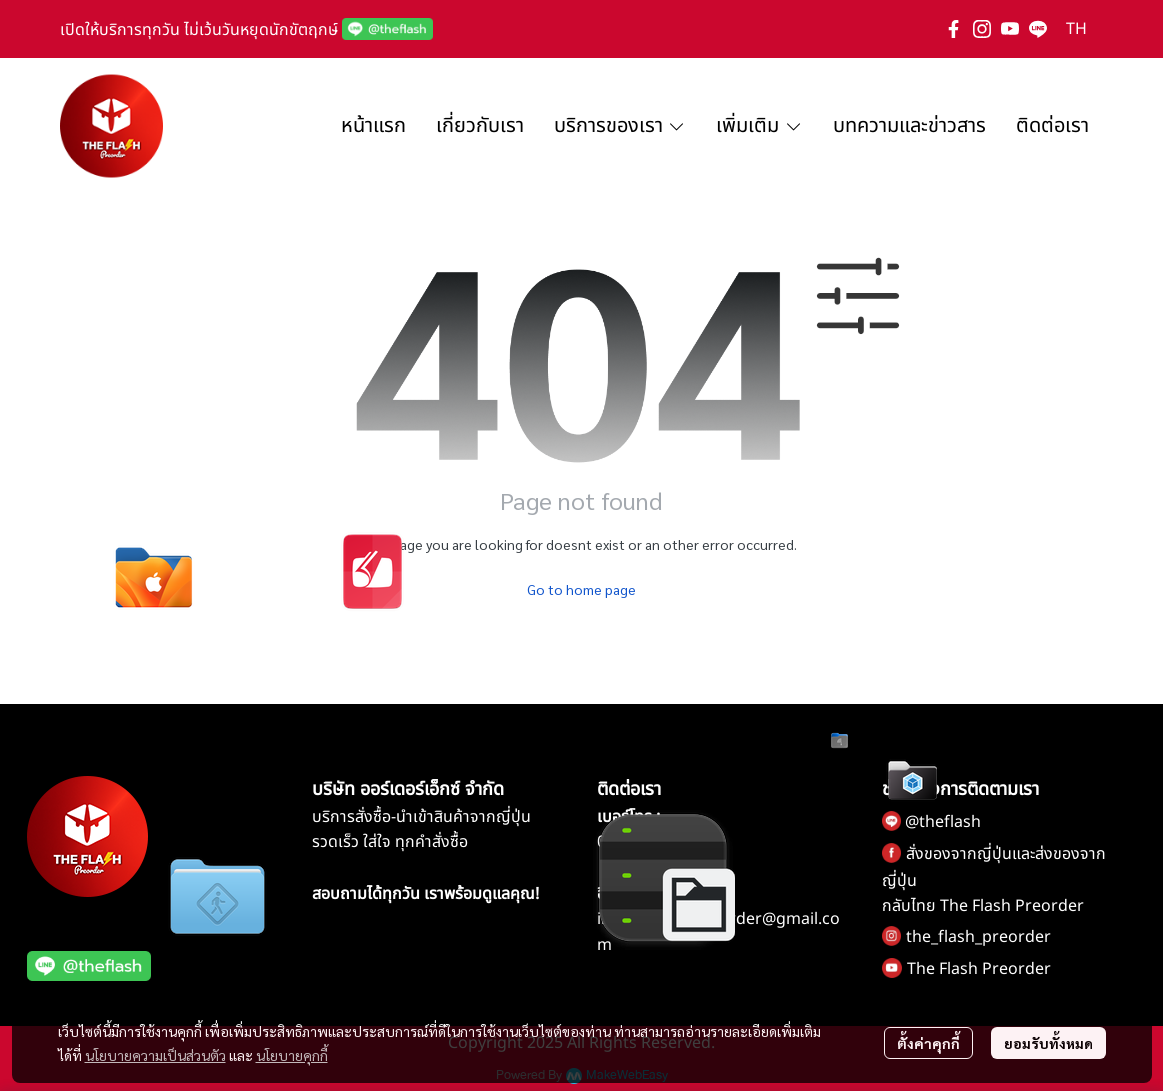  What do you see at coordinates (858, 293) in the screenshot?
I see `adjust audio equalizer settings` at bounding box center [858, 293].